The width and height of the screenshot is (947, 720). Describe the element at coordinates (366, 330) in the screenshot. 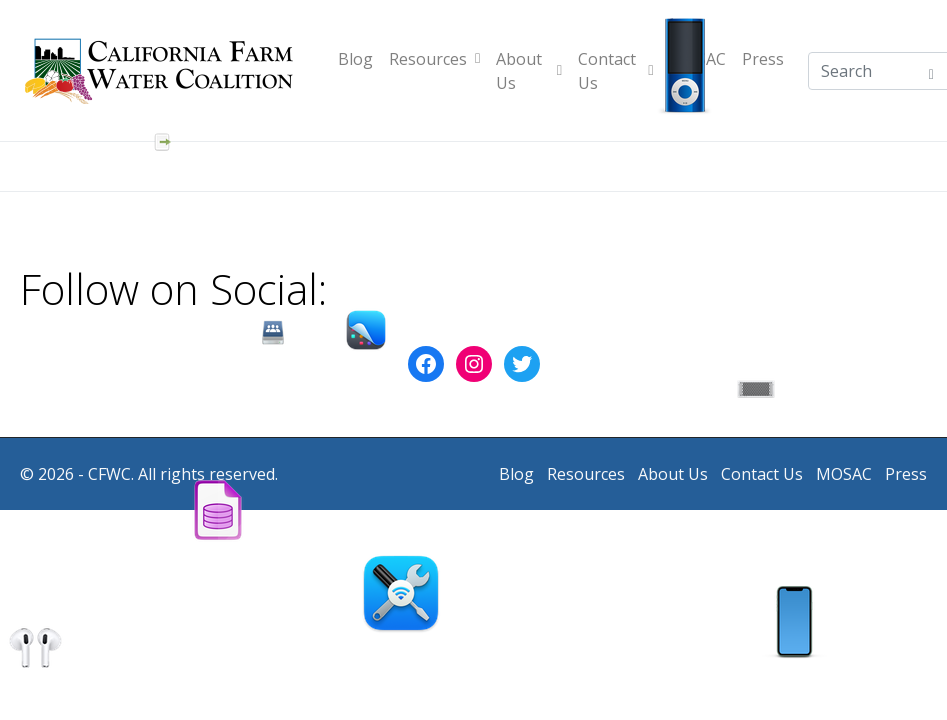

I see `open CleanShot X screen capture app` at that location.